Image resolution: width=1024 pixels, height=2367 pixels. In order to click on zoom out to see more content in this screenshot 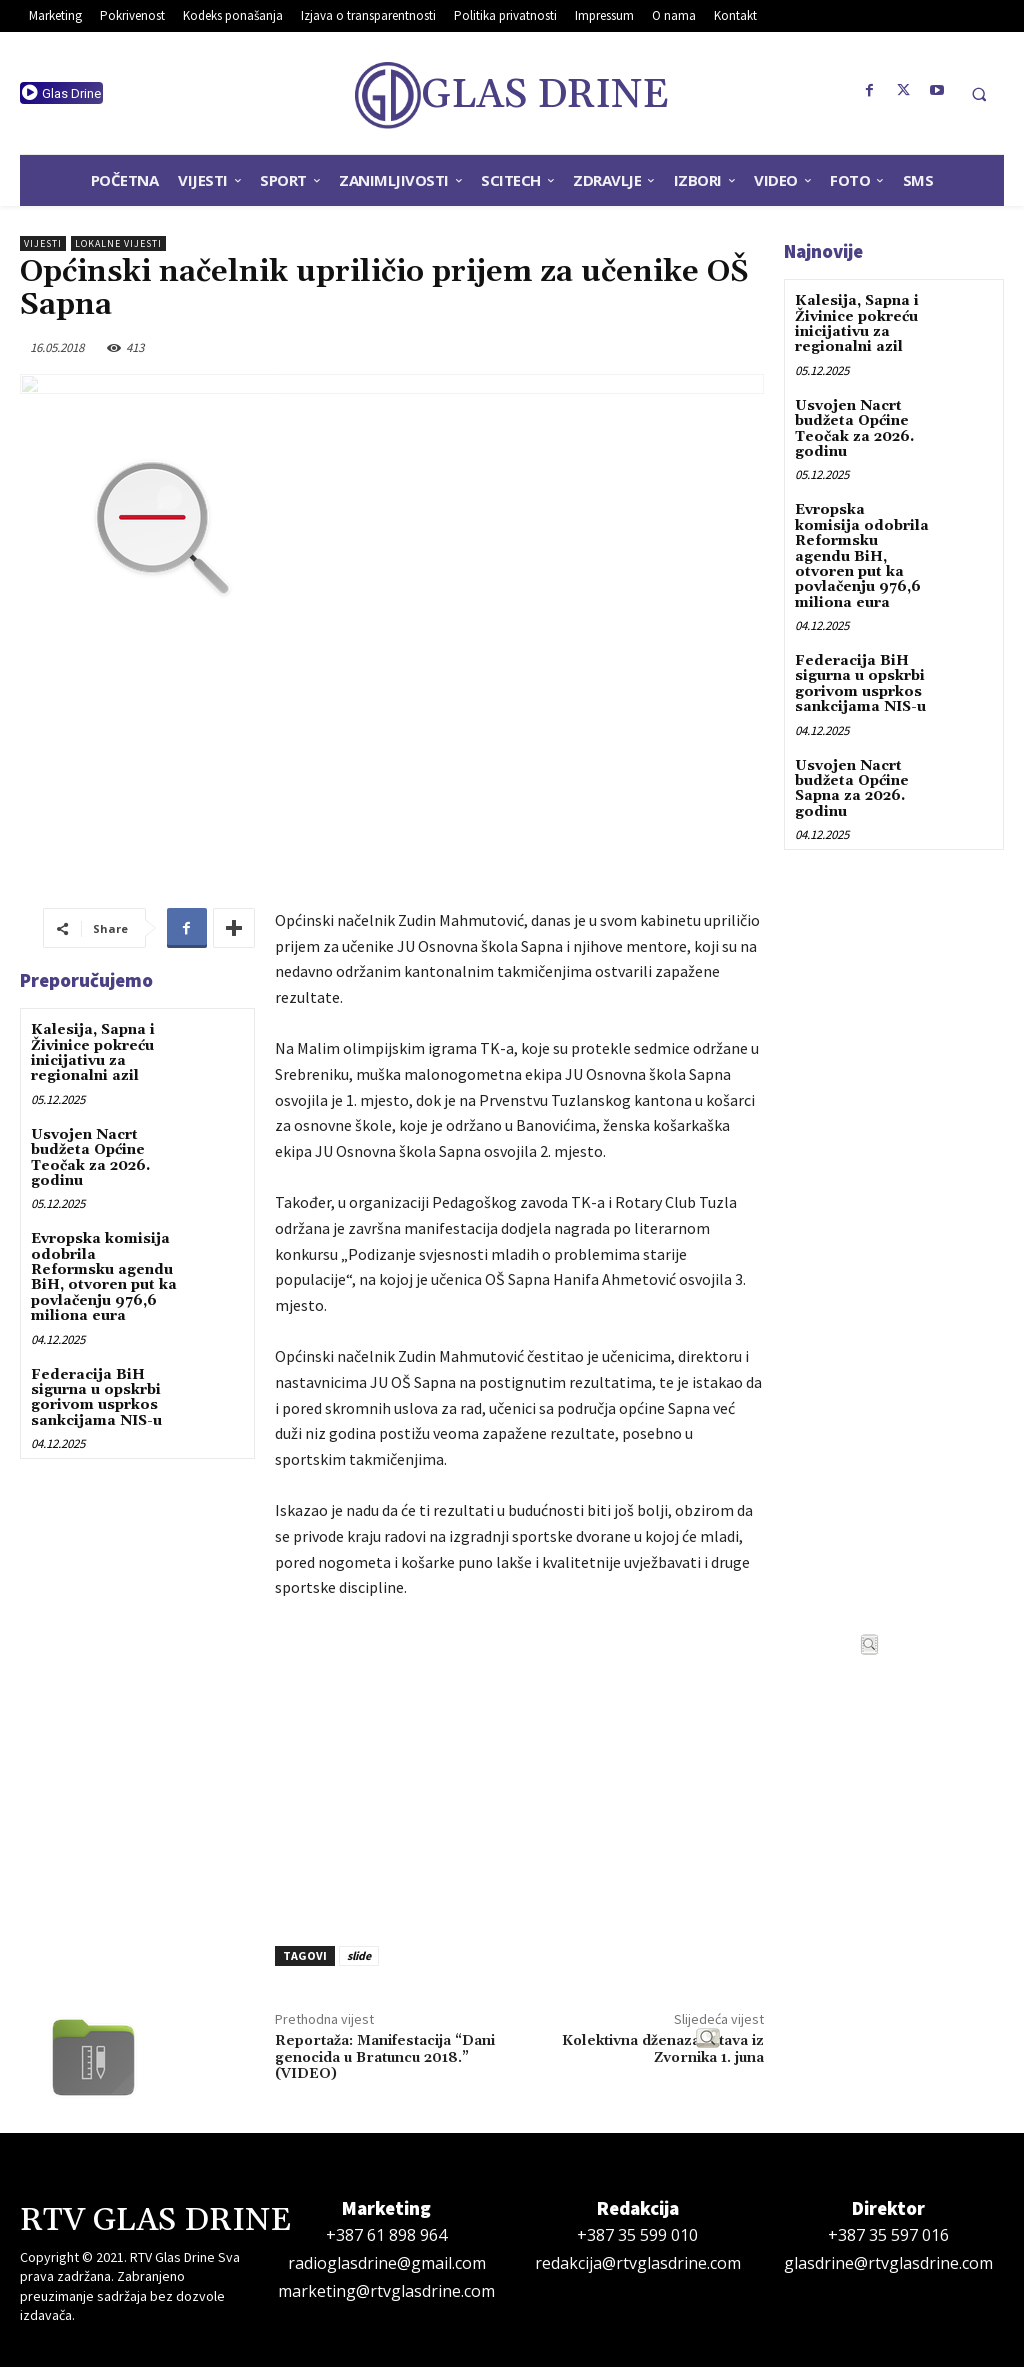, I will do `click(161, 526)`.